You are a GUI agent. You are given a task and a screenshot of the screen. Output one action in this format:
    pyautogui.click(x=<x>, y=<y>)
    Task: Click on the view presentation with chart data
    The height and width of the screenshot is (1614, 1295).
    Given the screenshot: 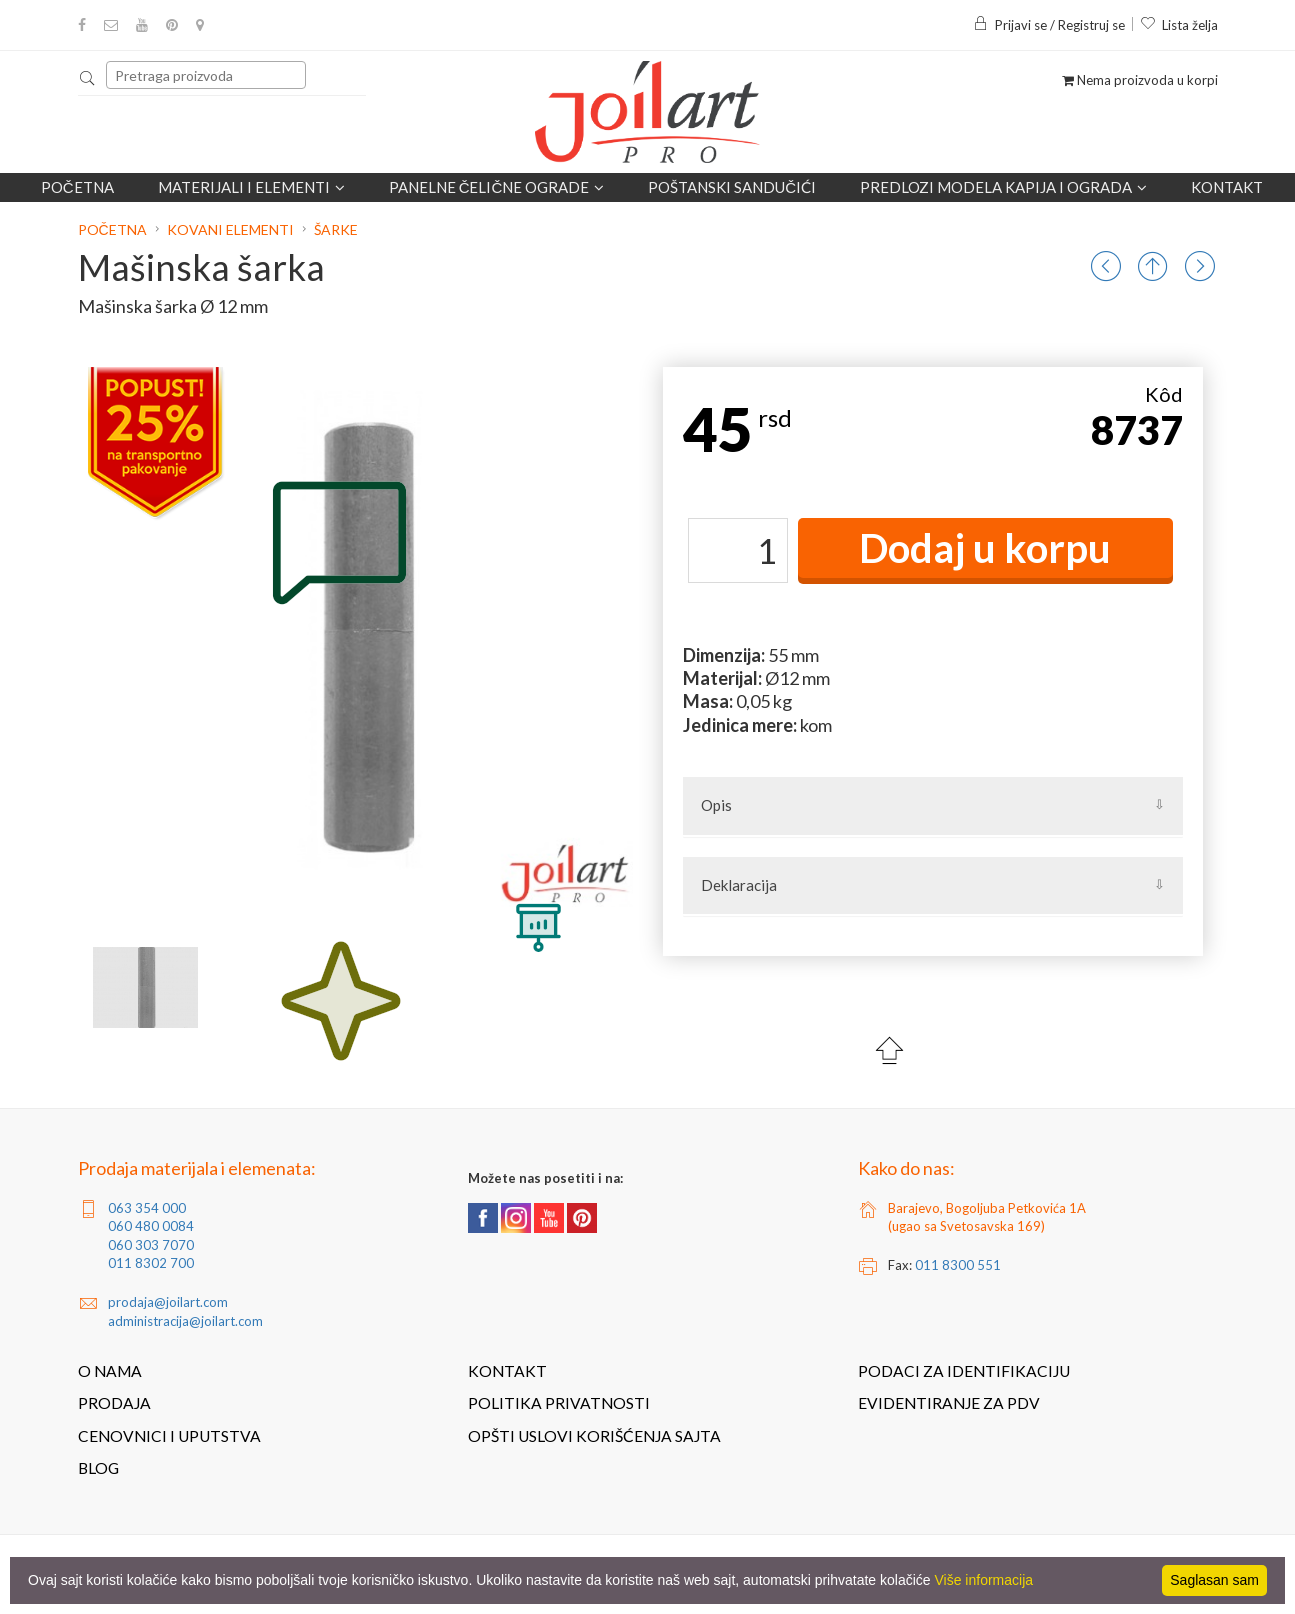 What is the action you would take?
    pyautogui.click(x=538, y=924)
    